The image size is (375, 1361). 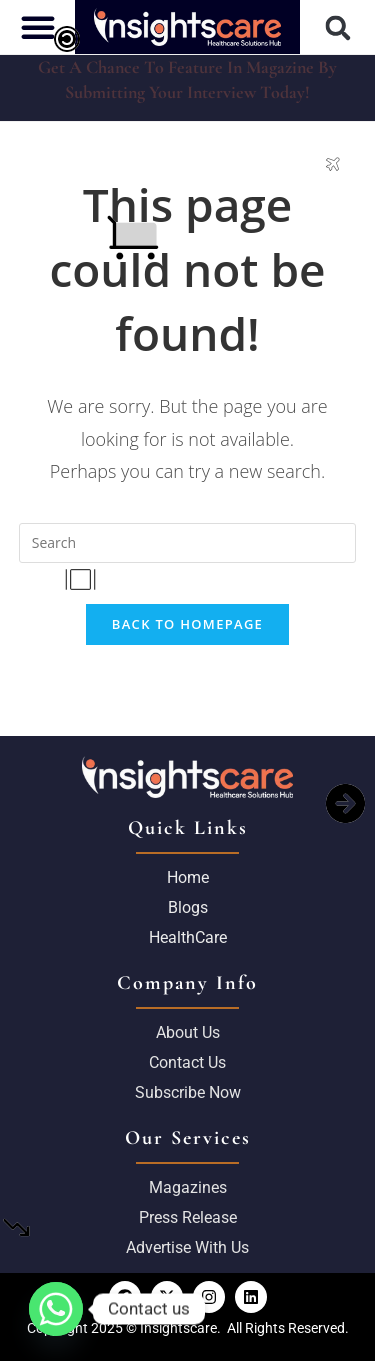 What do you see at coordinates (132, 235) in the screenshot?
I see `view your shopping cart` at bounding box center [132, 235].